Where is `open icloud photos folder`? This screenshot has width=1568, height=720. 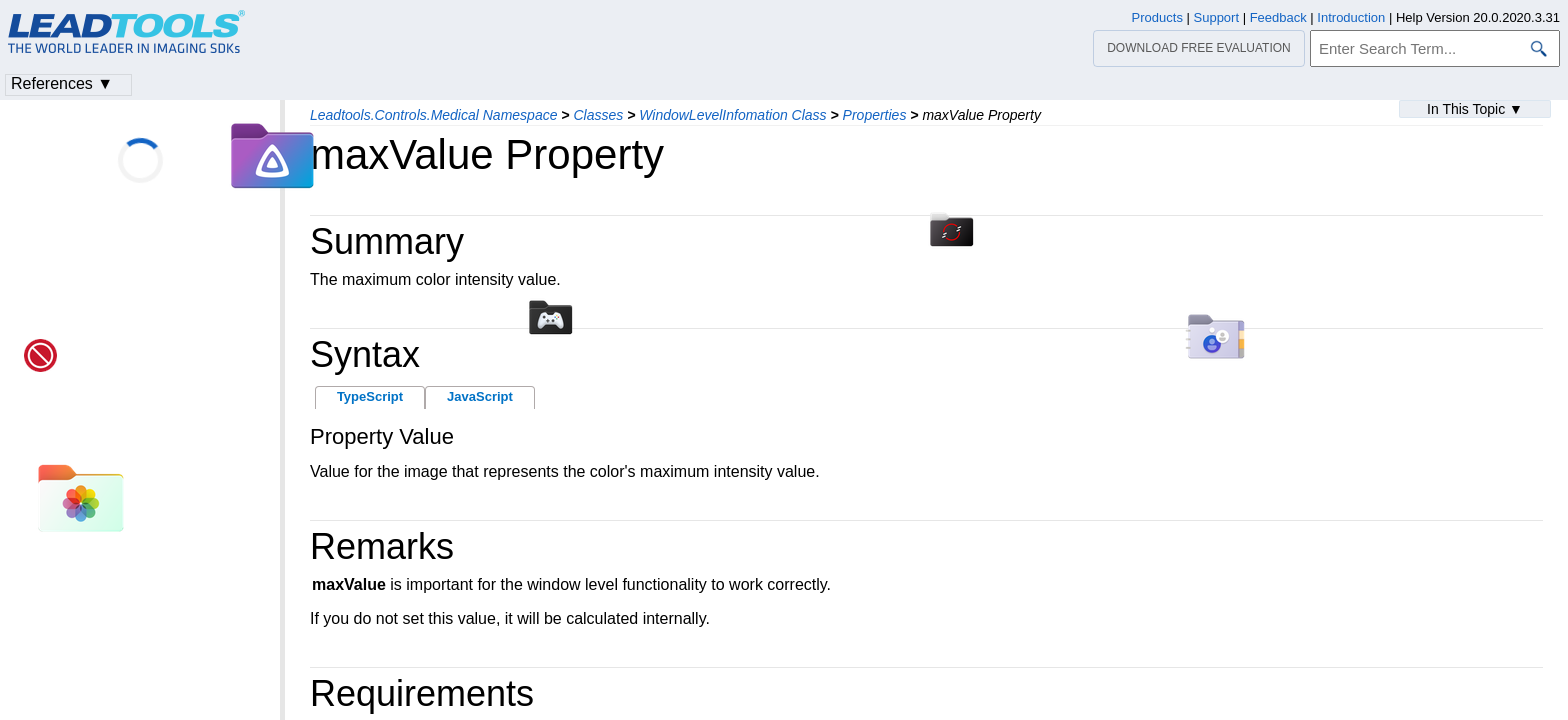 open icloud photos folder is located at coordinates (80, 500).